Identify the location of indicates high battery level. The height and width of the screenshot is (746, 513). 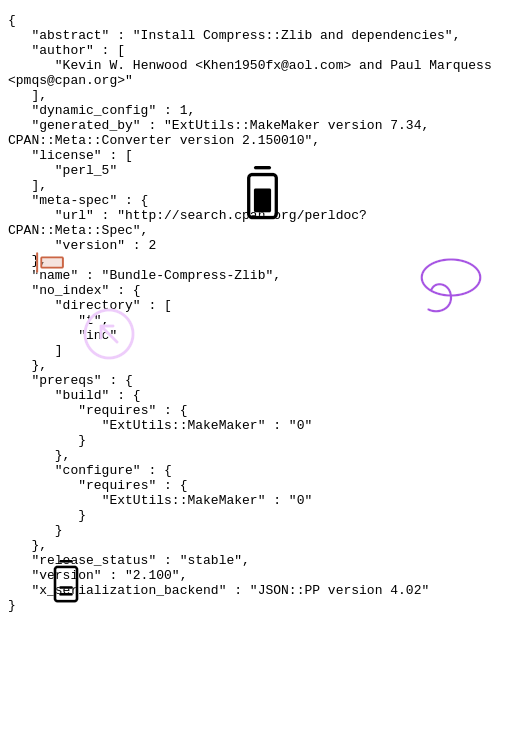
(262, 193).